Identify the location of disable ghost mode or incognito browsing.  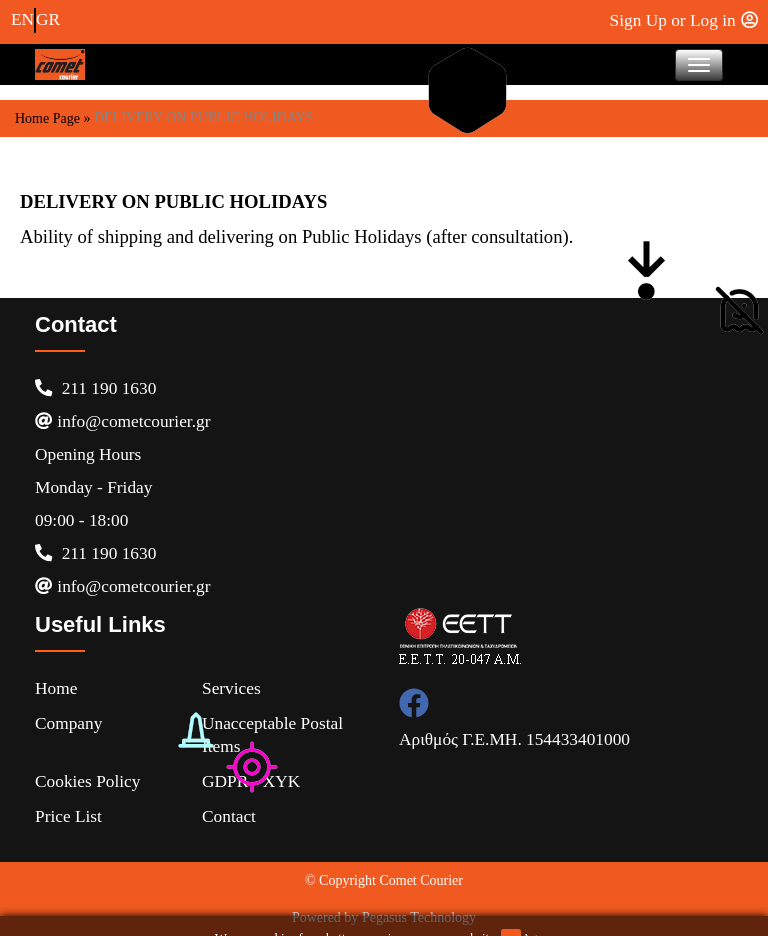
(739, 310).